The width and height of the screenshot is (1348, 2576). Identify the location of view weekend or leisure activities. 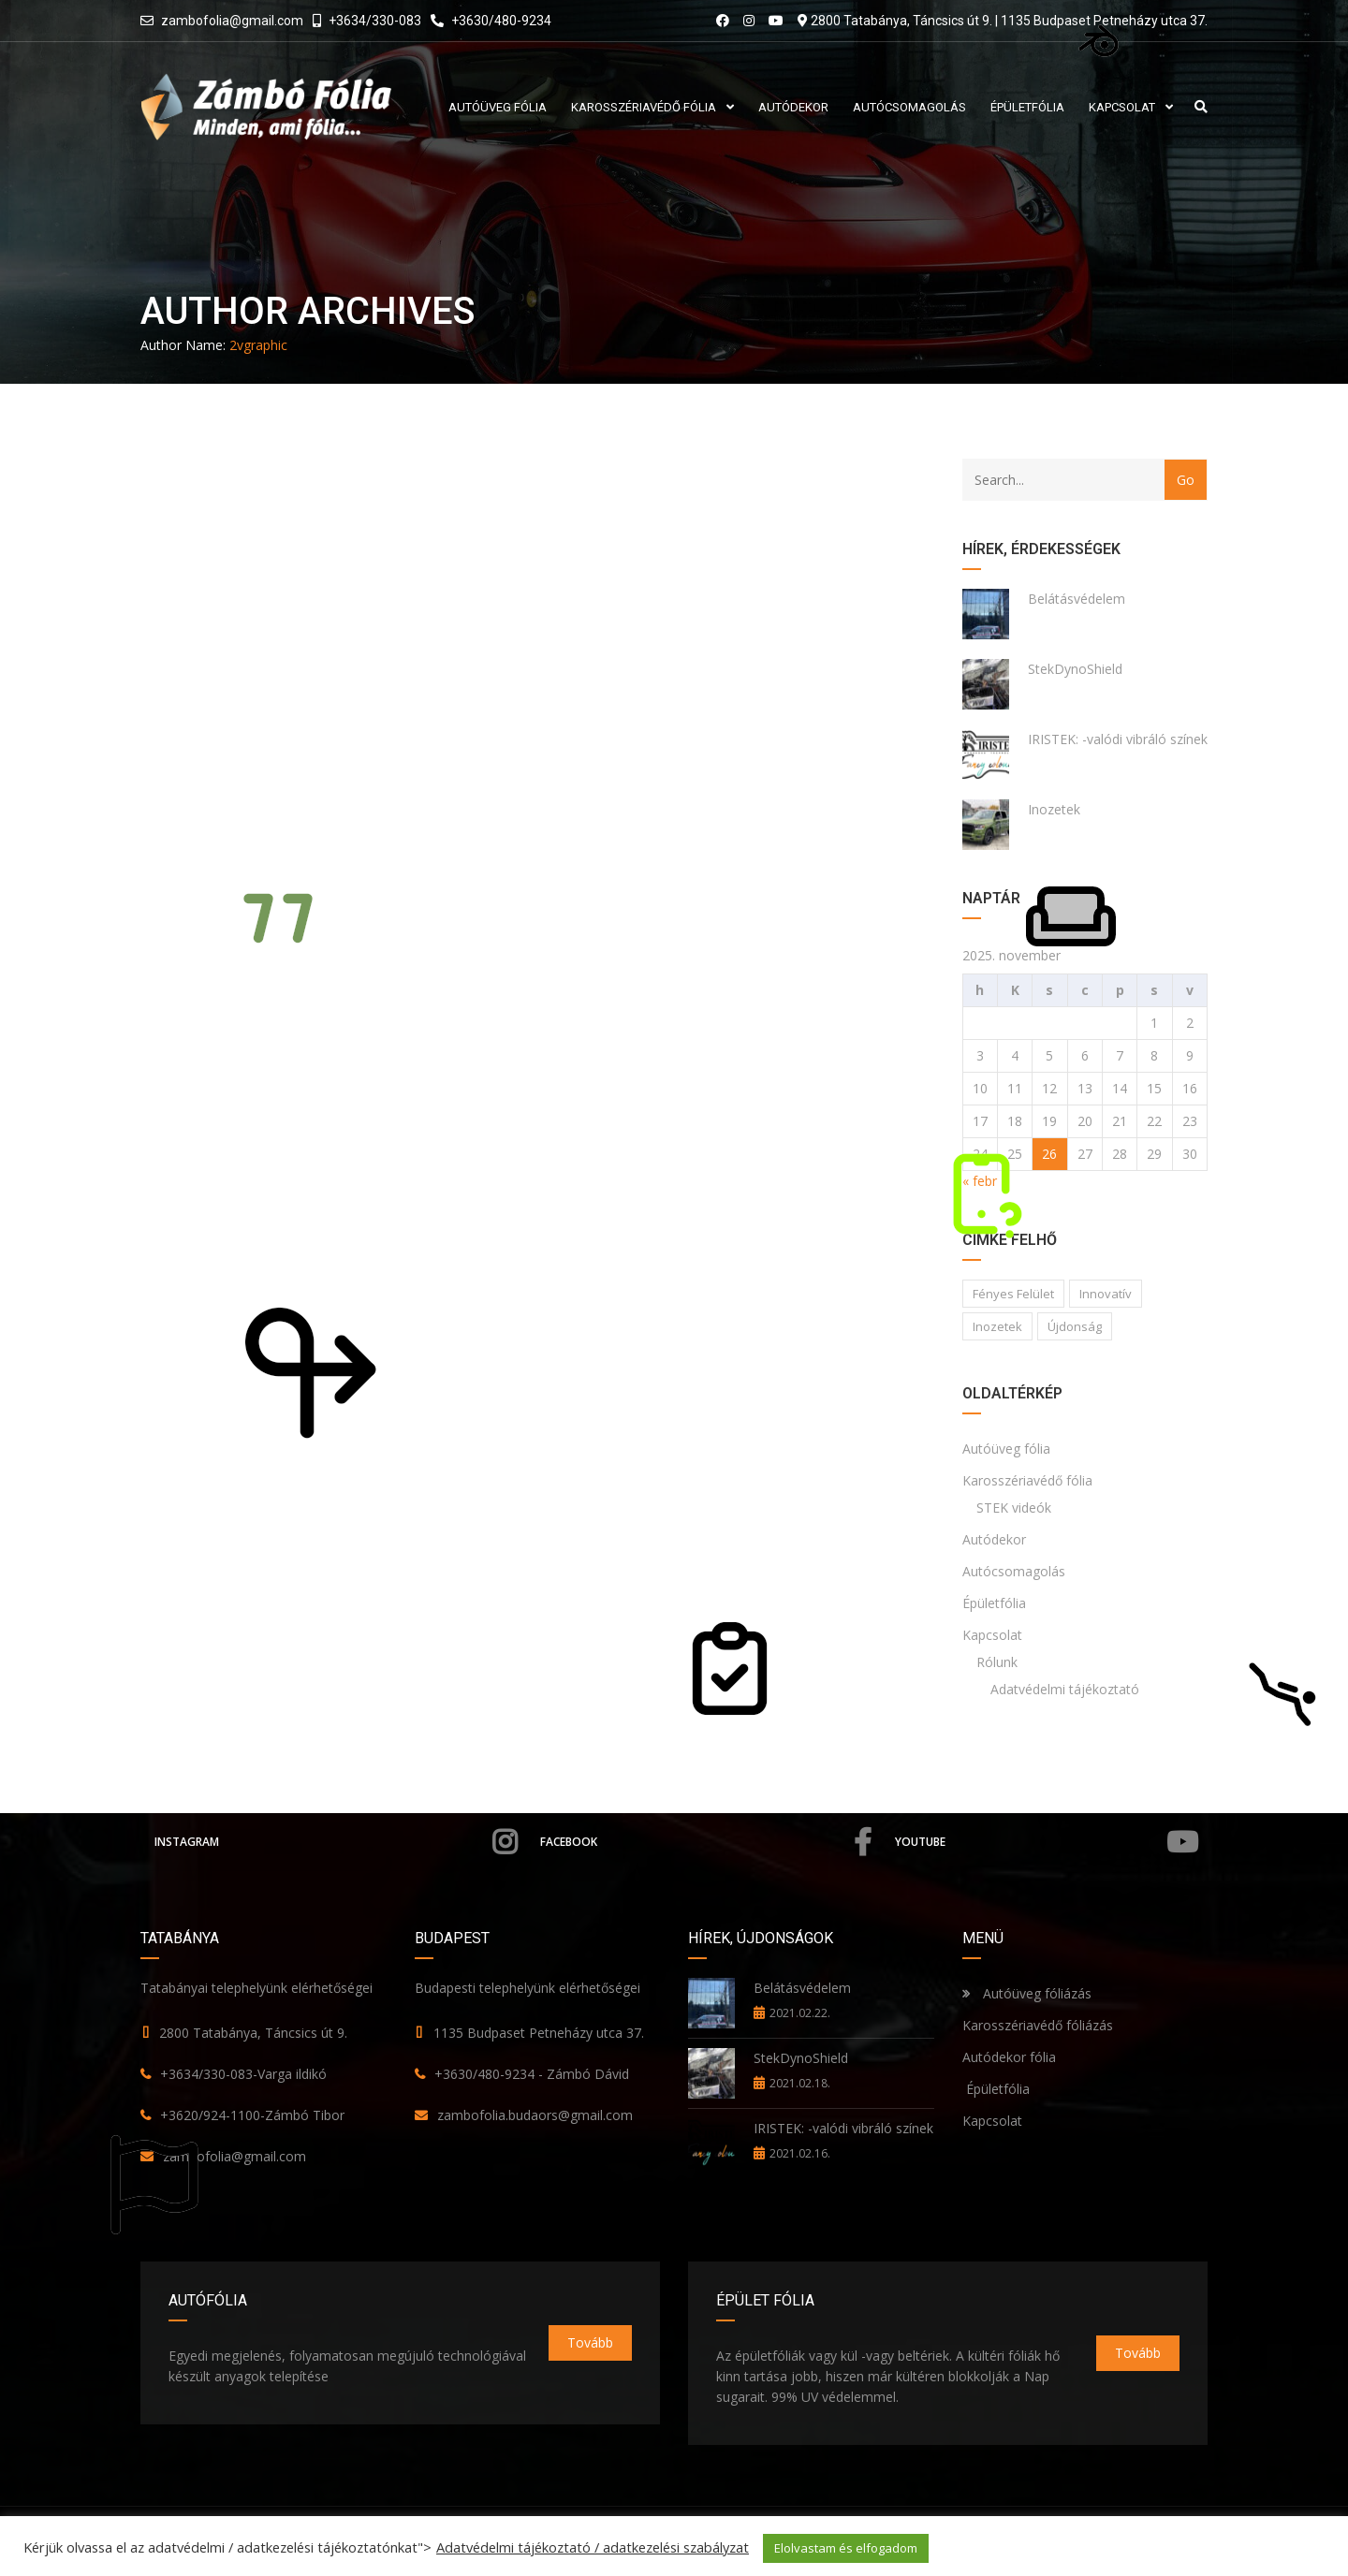
(1071, 916).